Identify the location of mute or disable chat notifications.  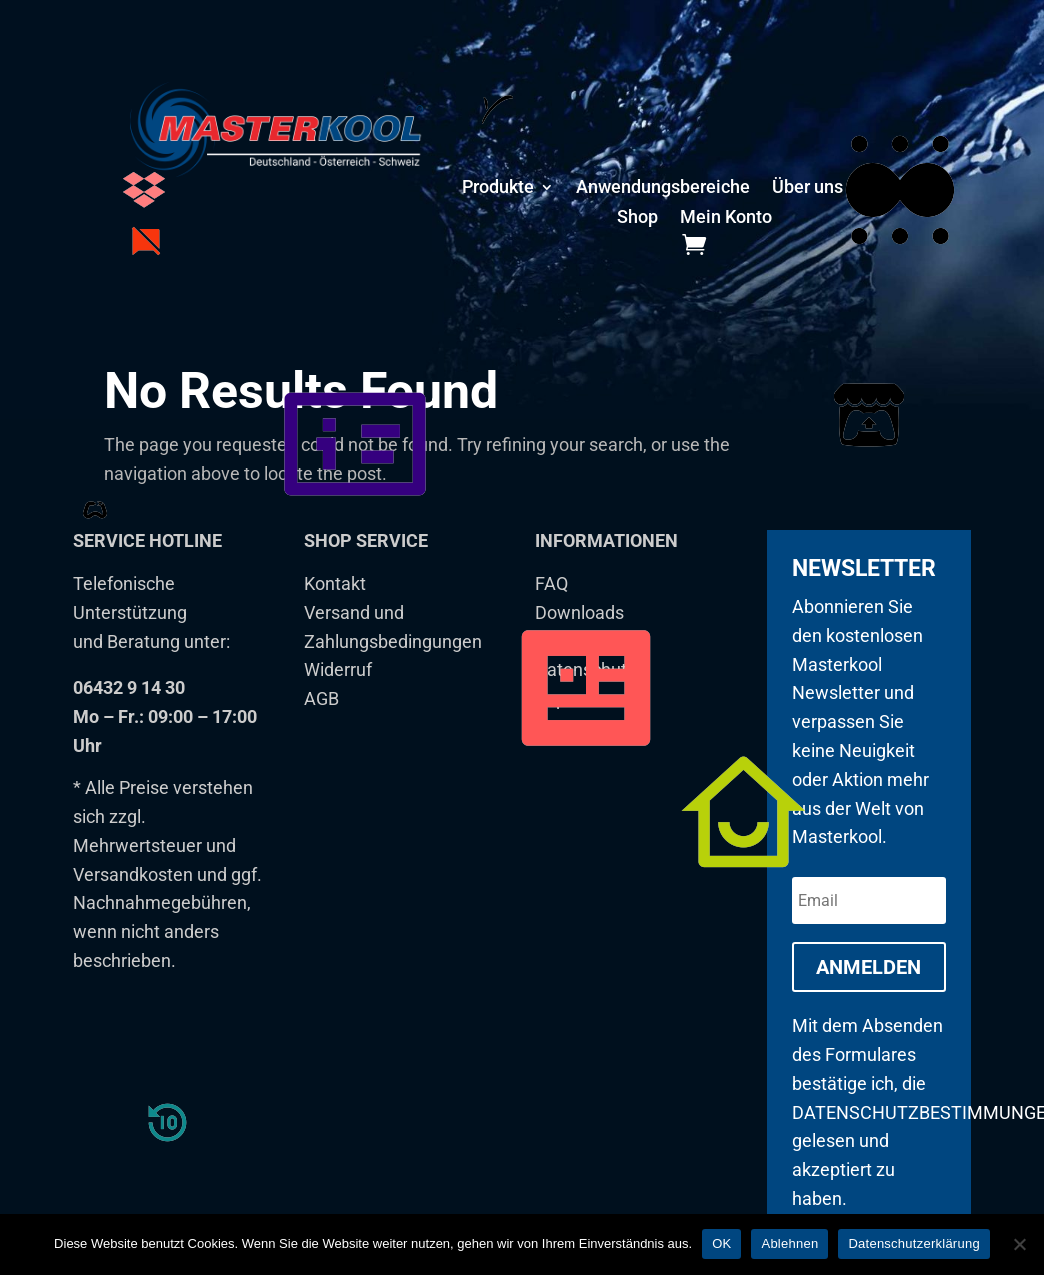
(146, 241).